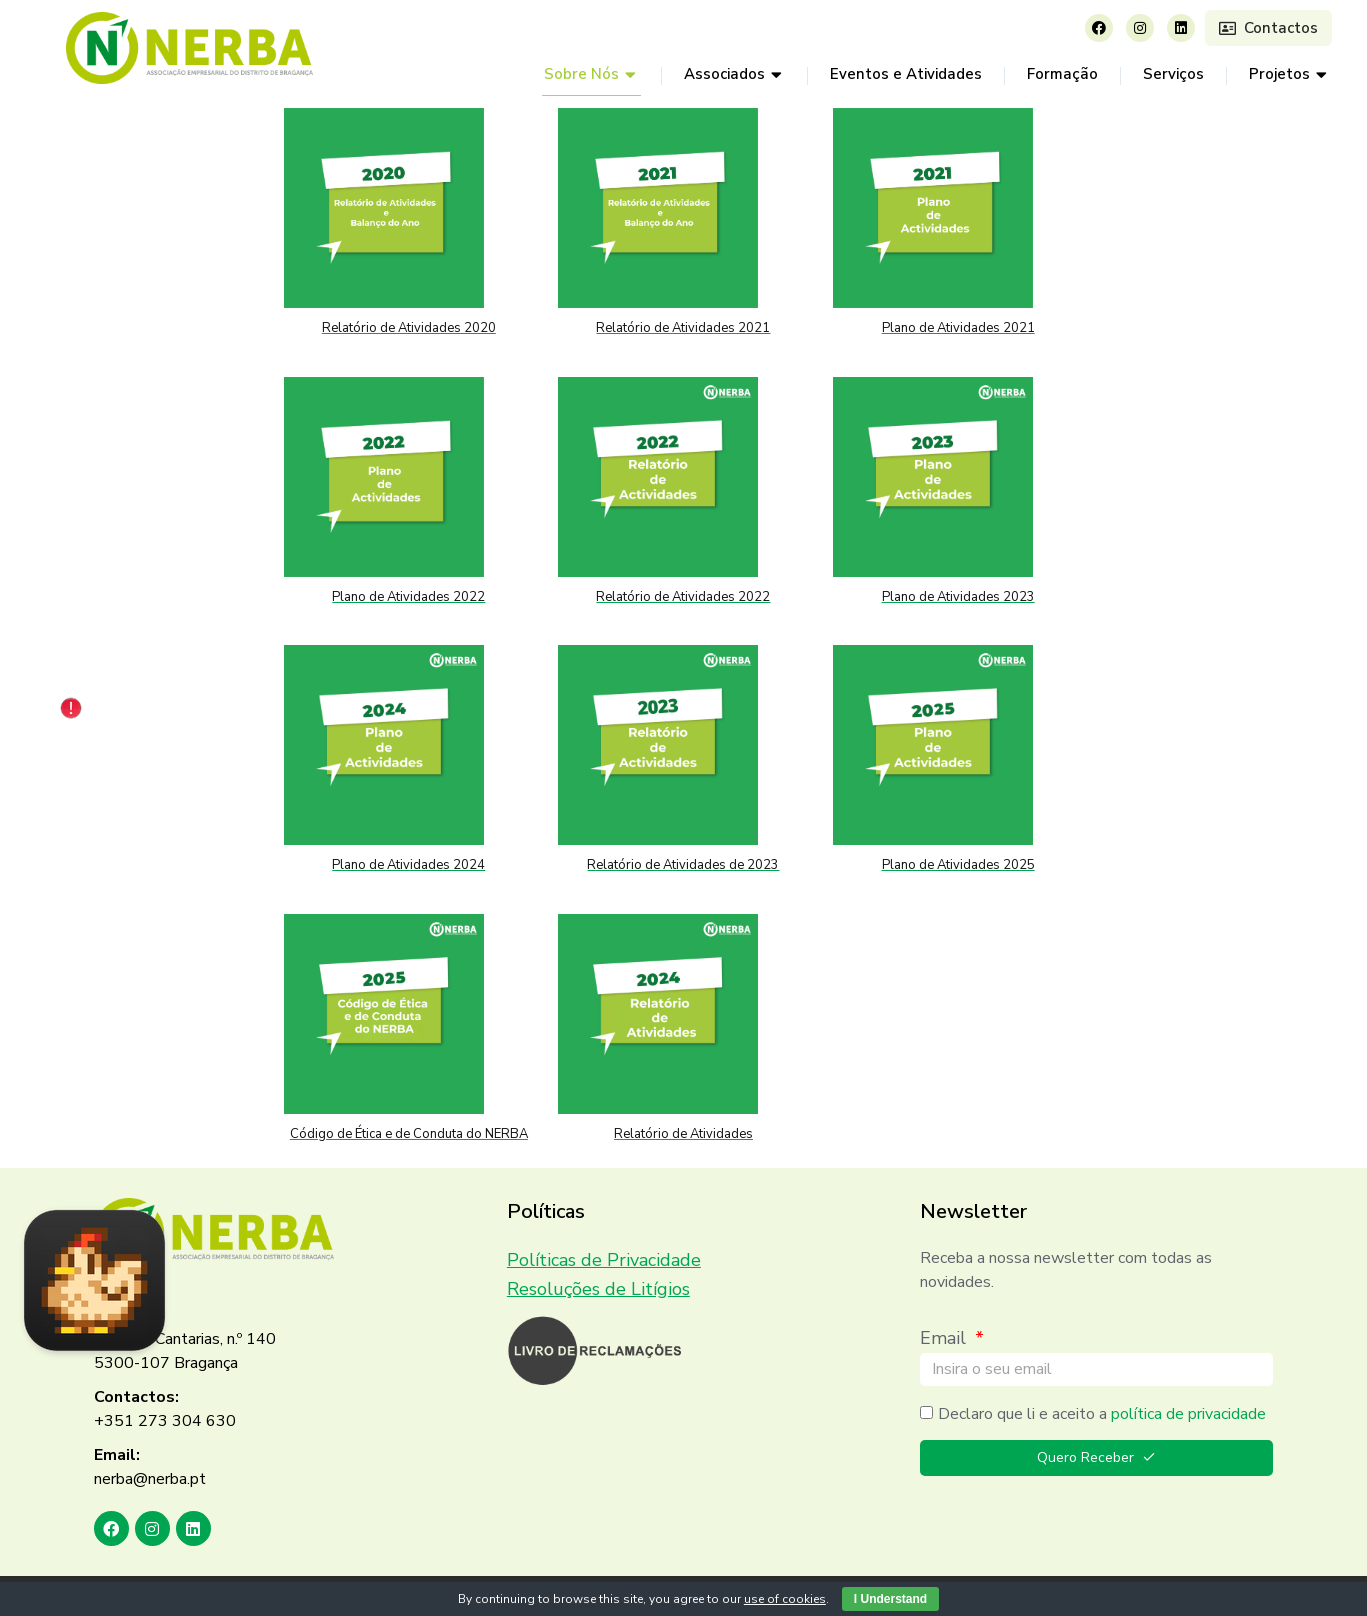 This screenshot has height=1616, width=1367. What do you see at coordinates (71, 708) in the screenshot?
I see `report a system crash or error` at bounding box center [71, 708].